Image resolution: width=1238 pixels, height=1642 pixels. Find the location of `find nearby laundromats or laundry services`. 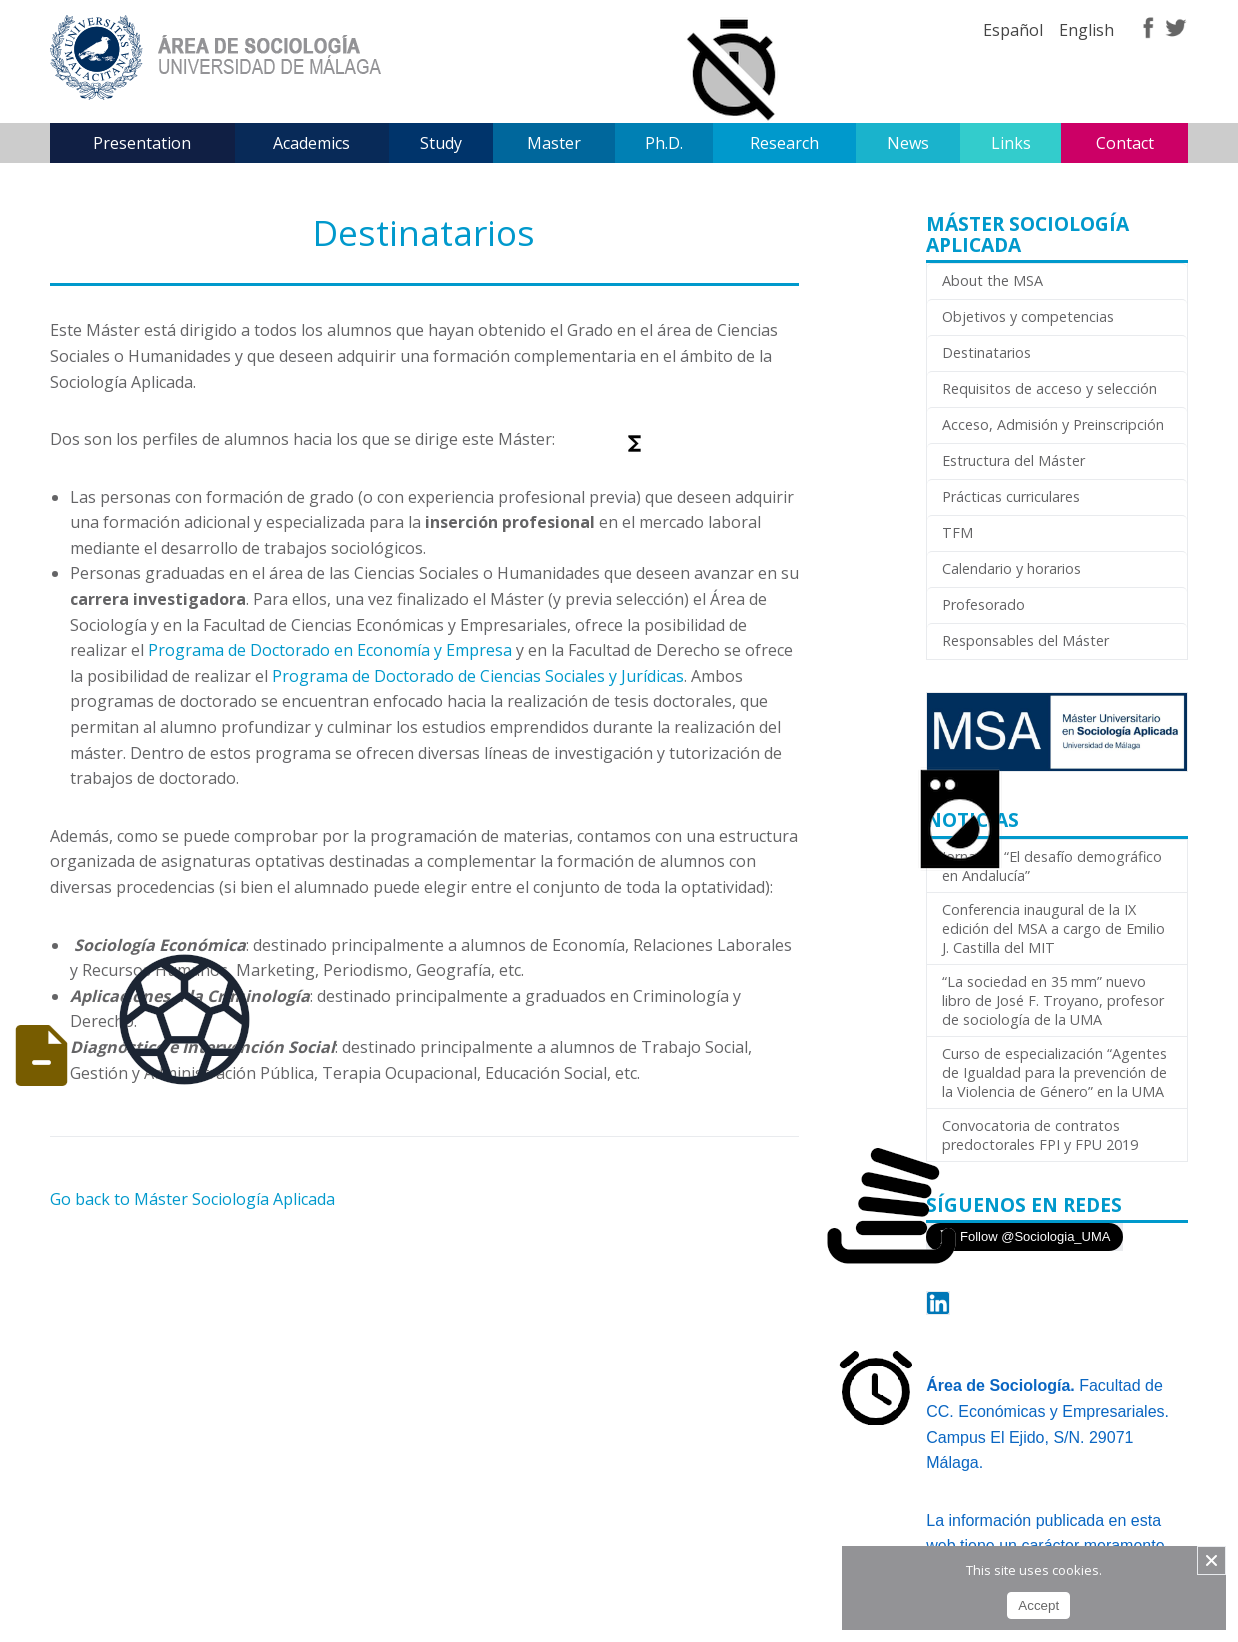

find nearby laundromats or laundry services is located at coordinates (960, 819).